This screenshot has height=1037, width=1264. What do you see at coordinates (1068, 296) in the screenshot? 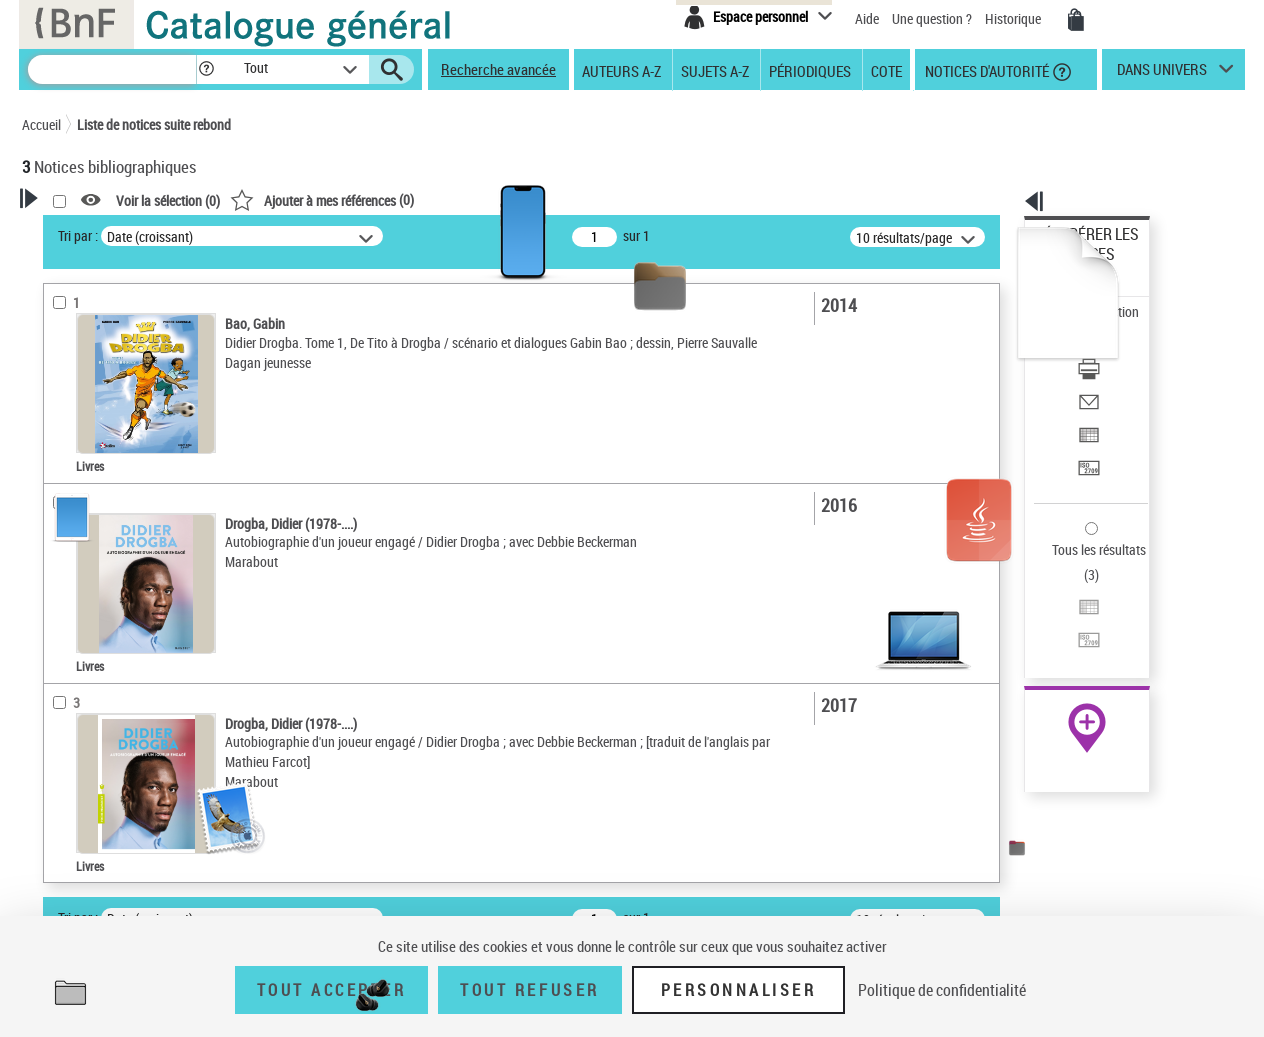
I see `a generic file or document` at bounding box center [1068, 296].